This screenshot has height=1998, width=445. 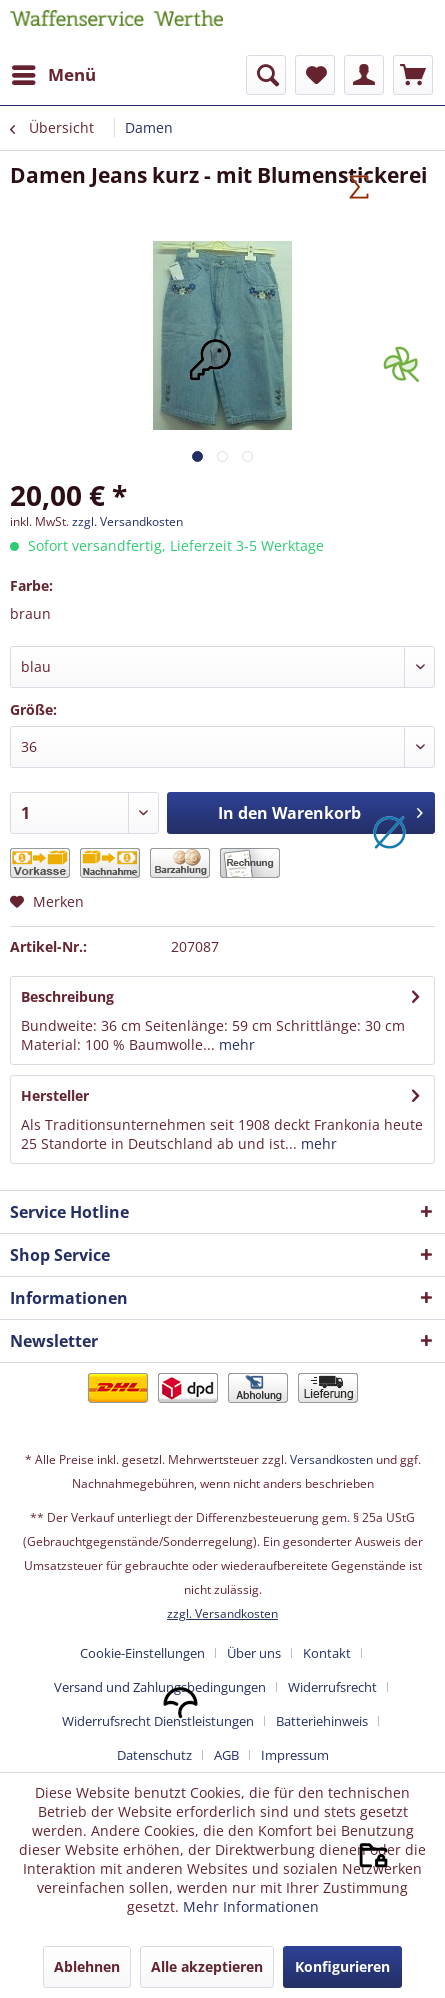 What do you see at coordinates (180, 1702) in the screenshot?
I see `visit codecov integration settings` at bounding box center [180, 1702].